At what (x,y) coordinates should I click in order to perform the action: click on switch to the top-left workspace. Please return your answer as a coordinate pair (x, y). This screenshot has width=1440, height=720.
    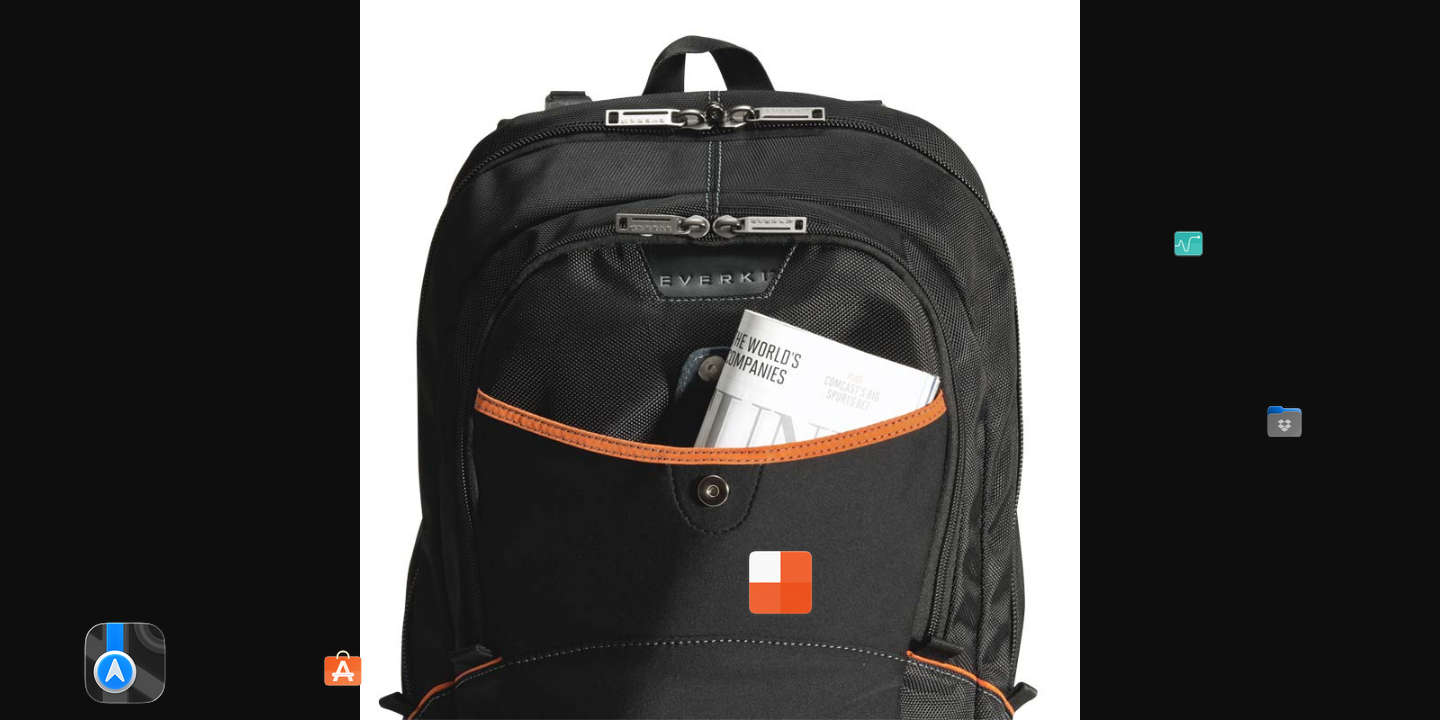
    Looking at the image, I should click on (780, 582).